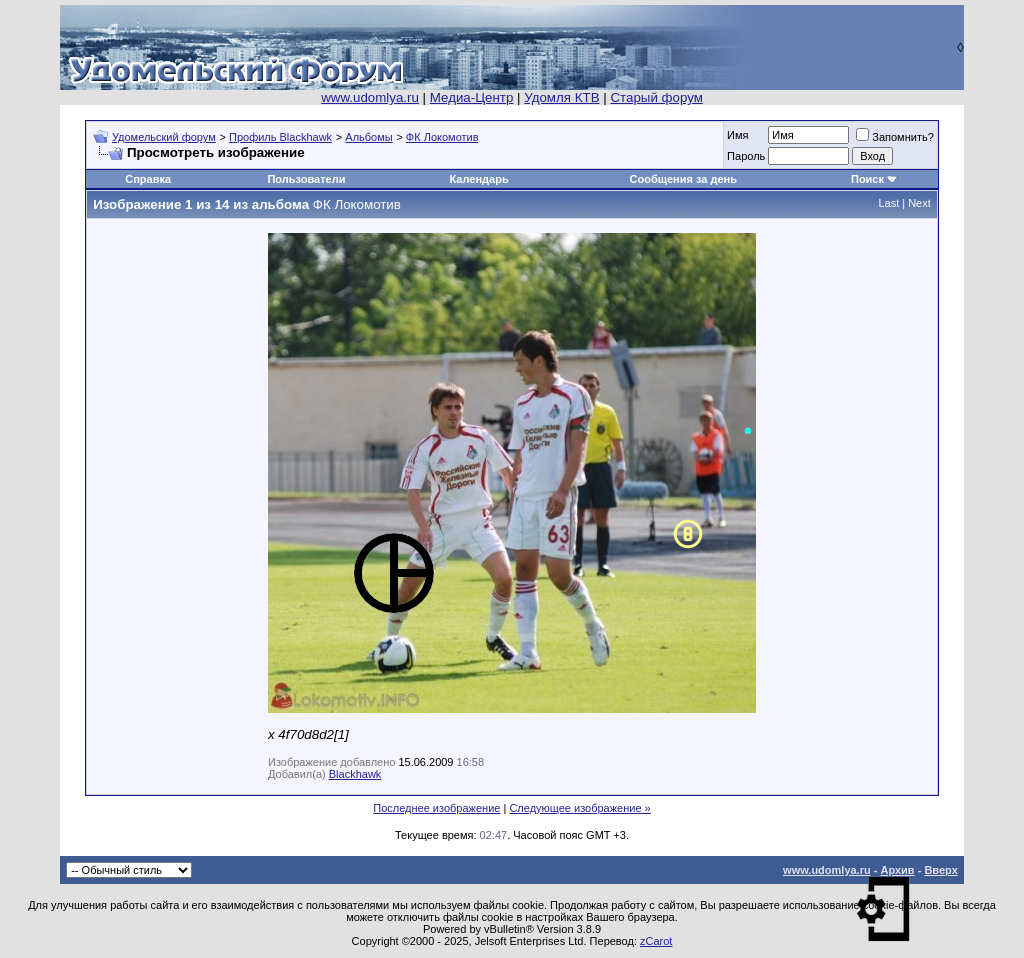 The image size is (1024, 958). I want to click on indicates step 8 in a multi-step process, so click(688, 534).